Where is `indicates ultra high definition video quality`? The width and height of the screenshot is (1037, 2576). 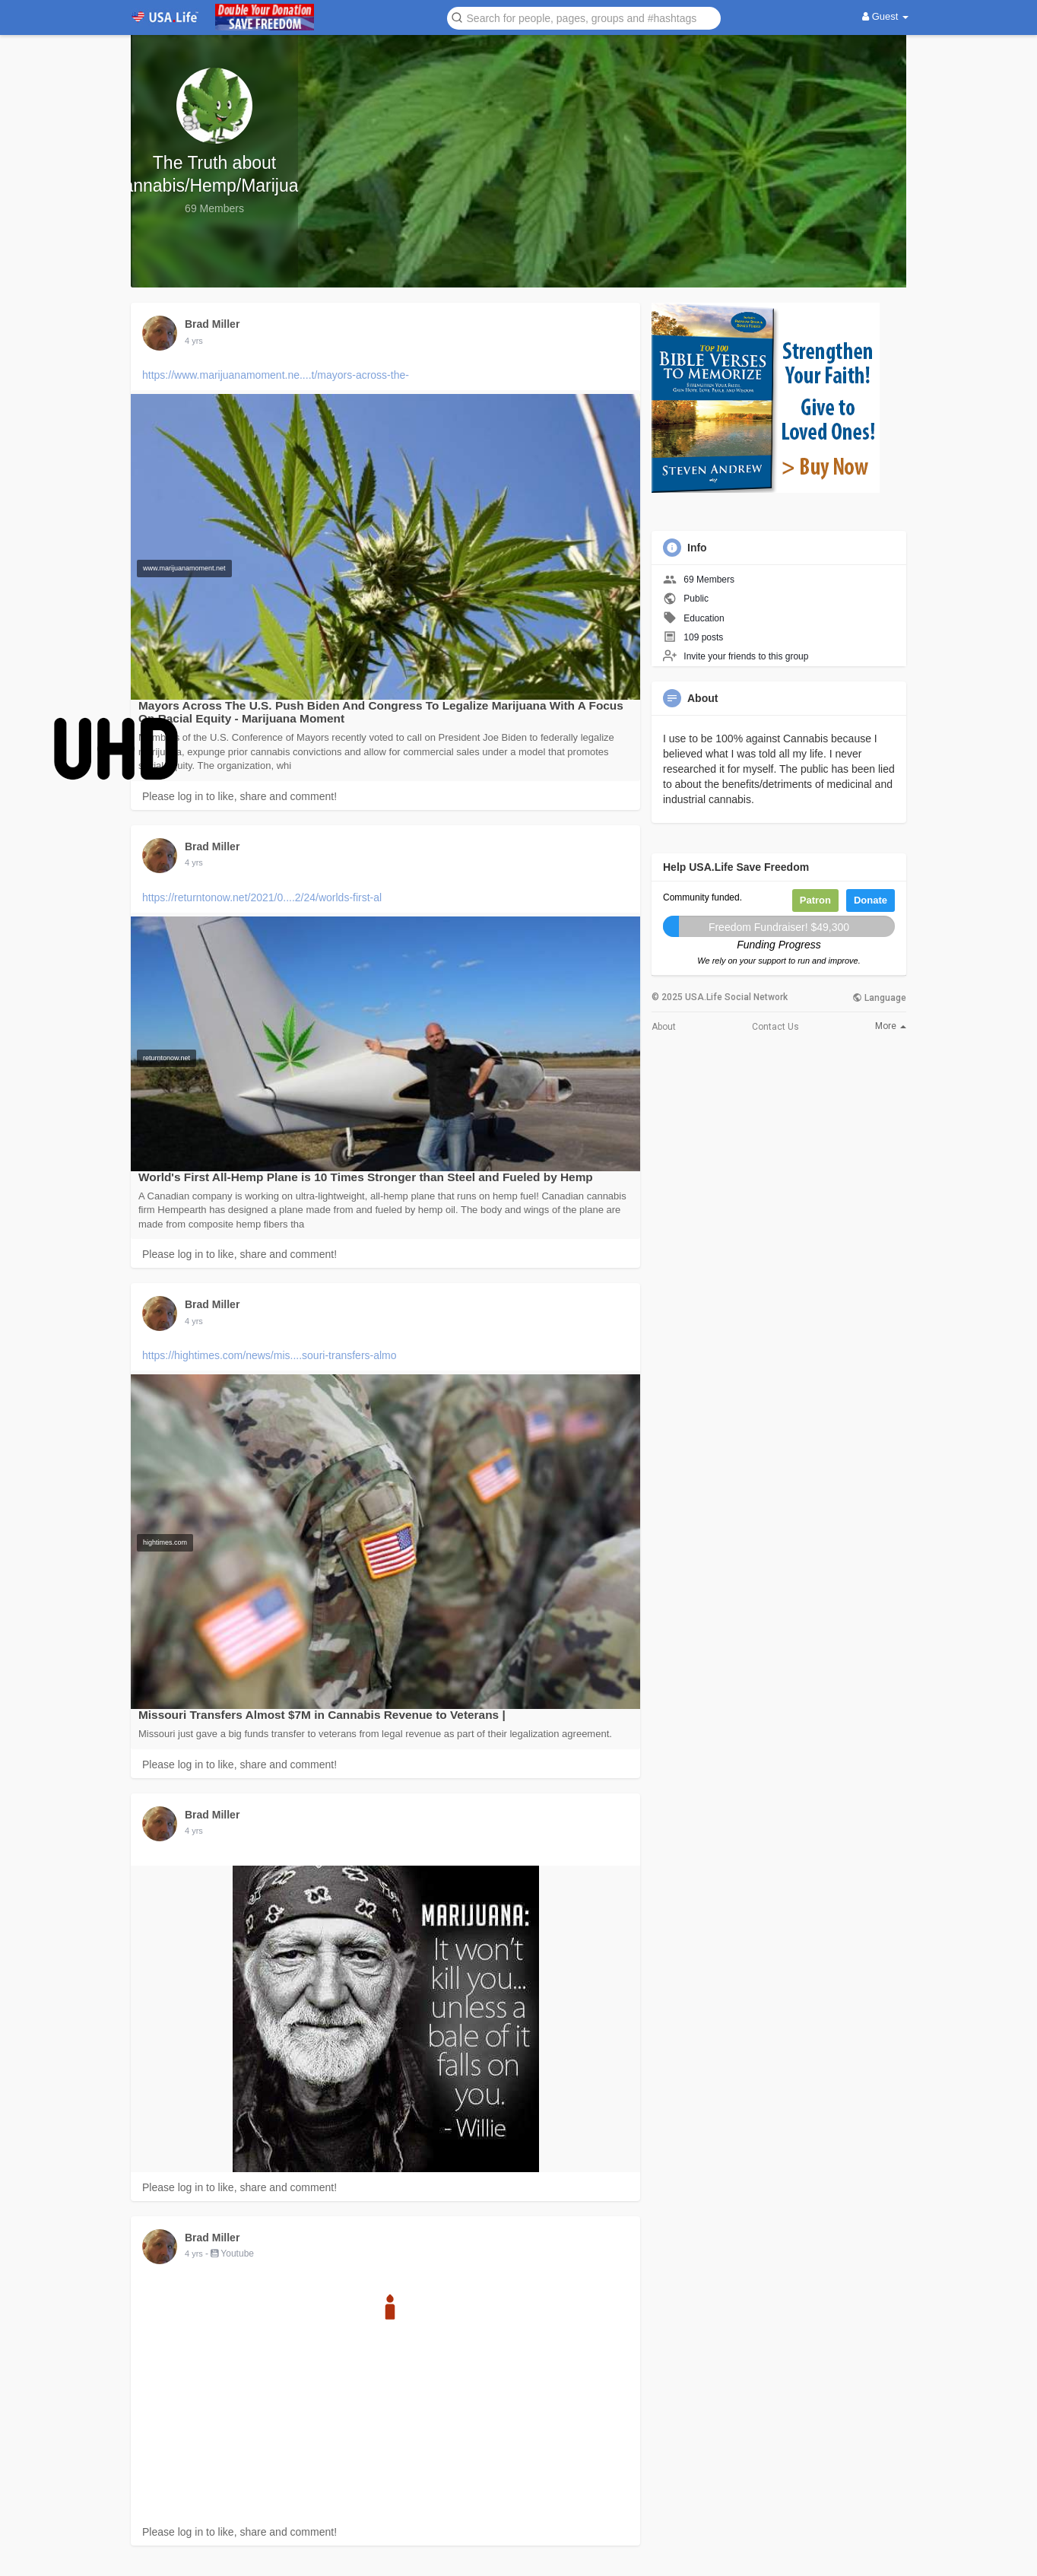 indicates ultra high definition video quality is located at coordinates (116, 748).